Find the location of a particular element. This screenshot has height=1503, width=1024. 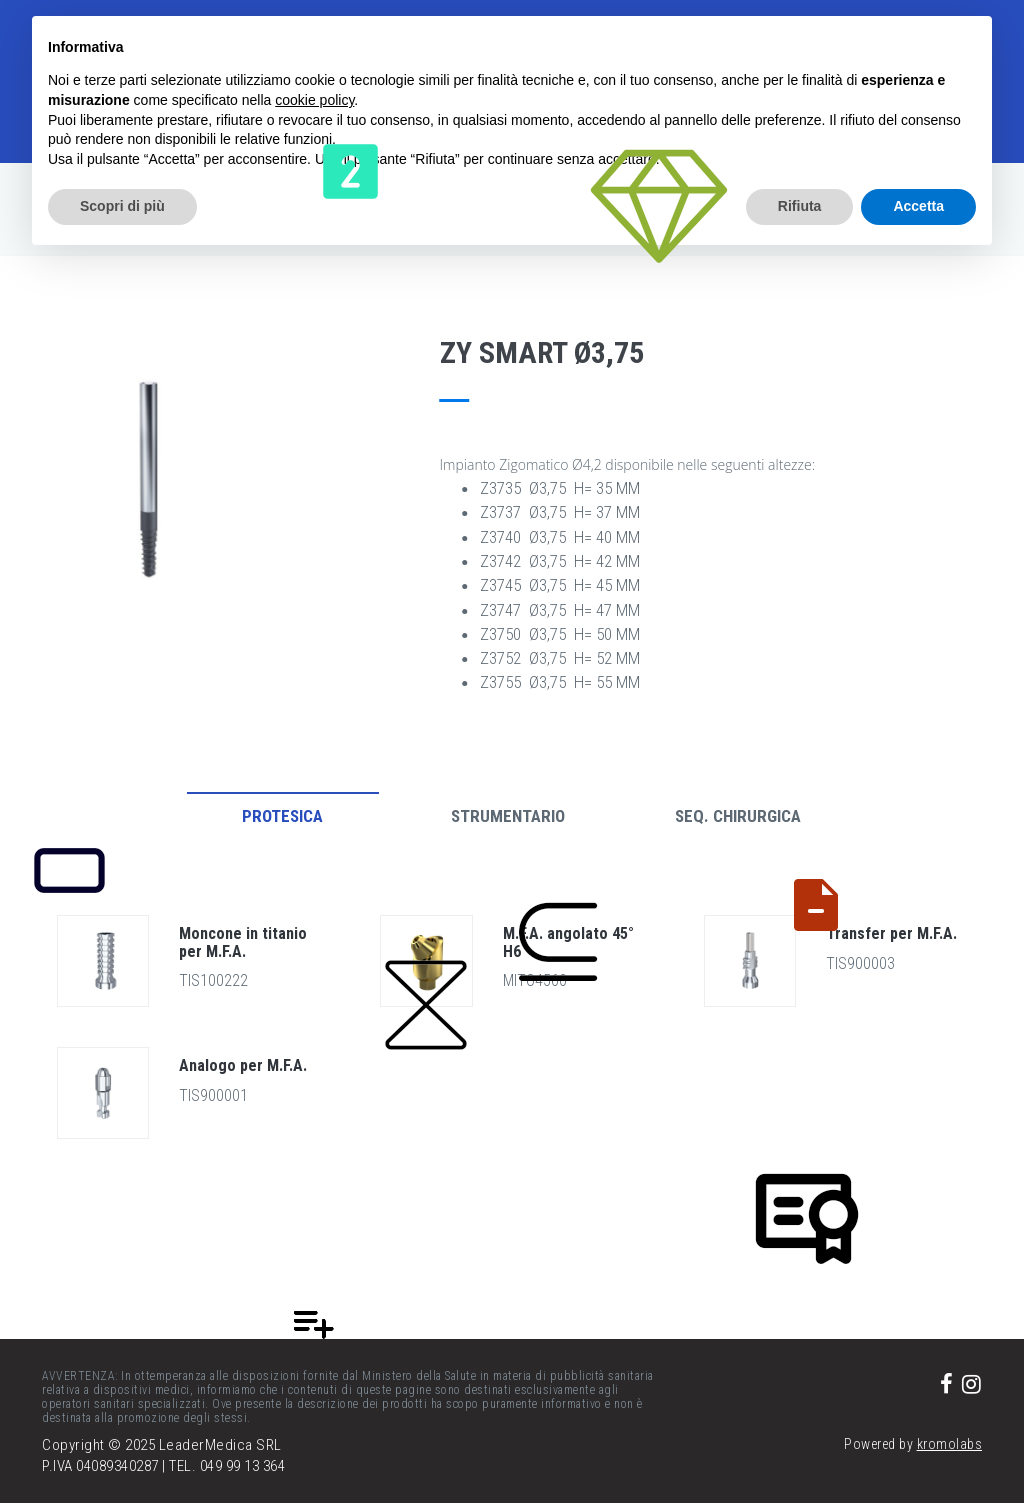

toggle to landscape orientation is located at coordinates (69, 870).